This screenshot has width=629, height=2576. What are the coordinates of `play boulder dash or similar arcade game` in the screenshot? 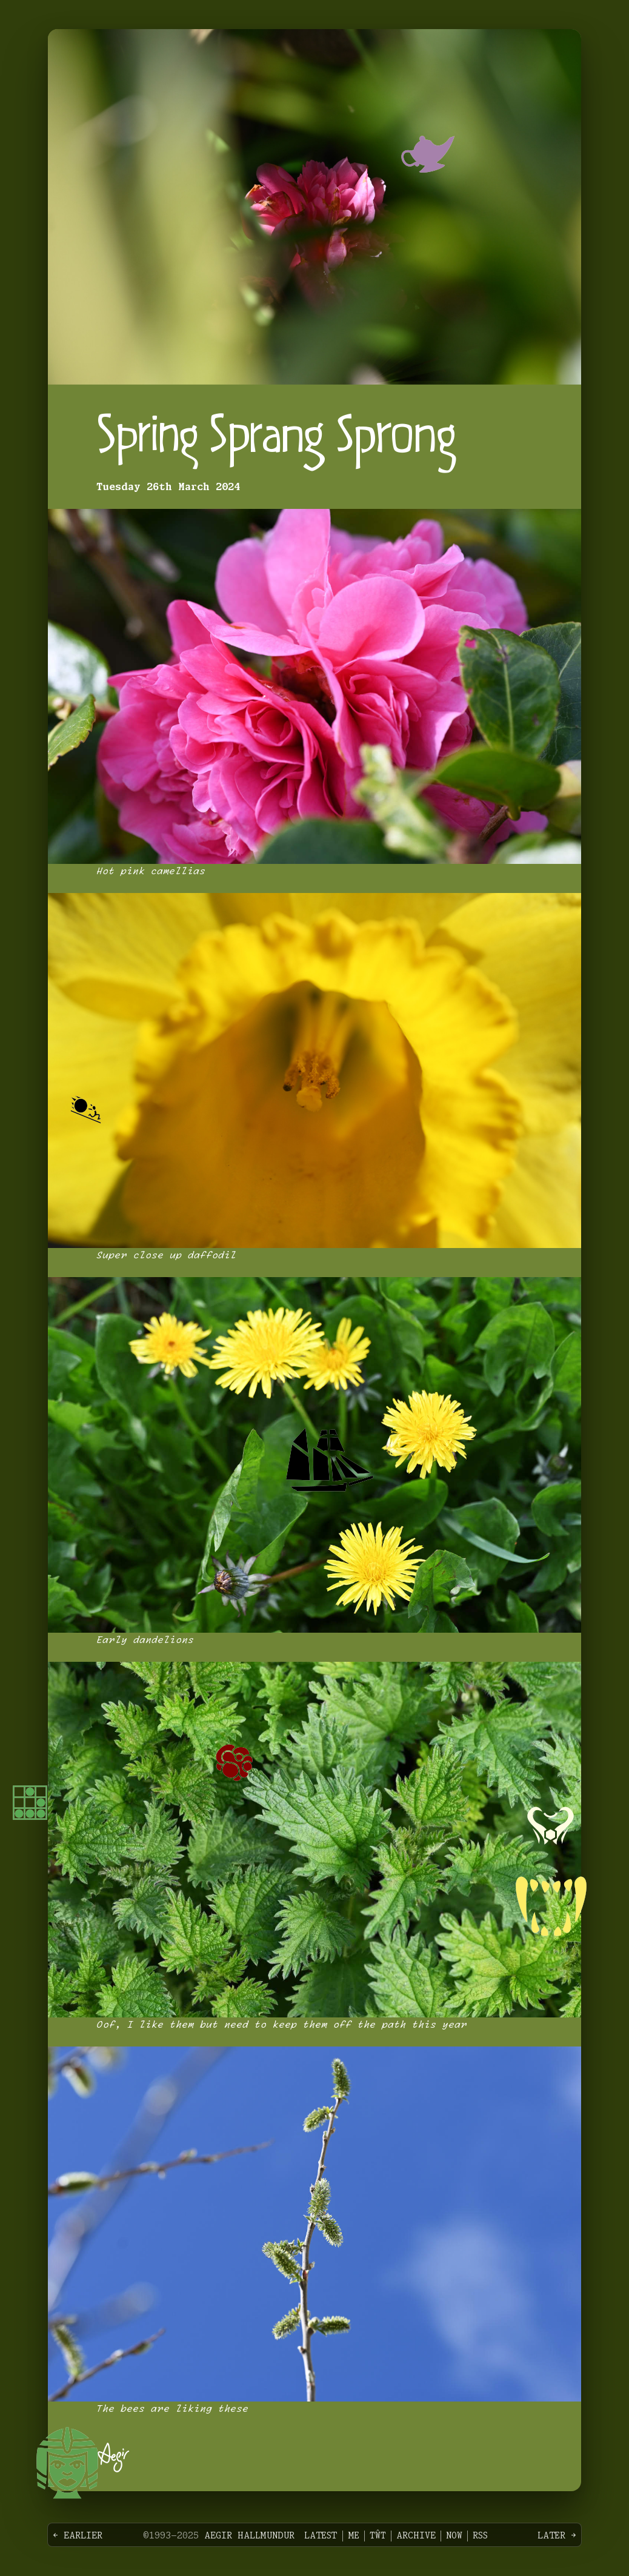 It's located at (85, 1109).